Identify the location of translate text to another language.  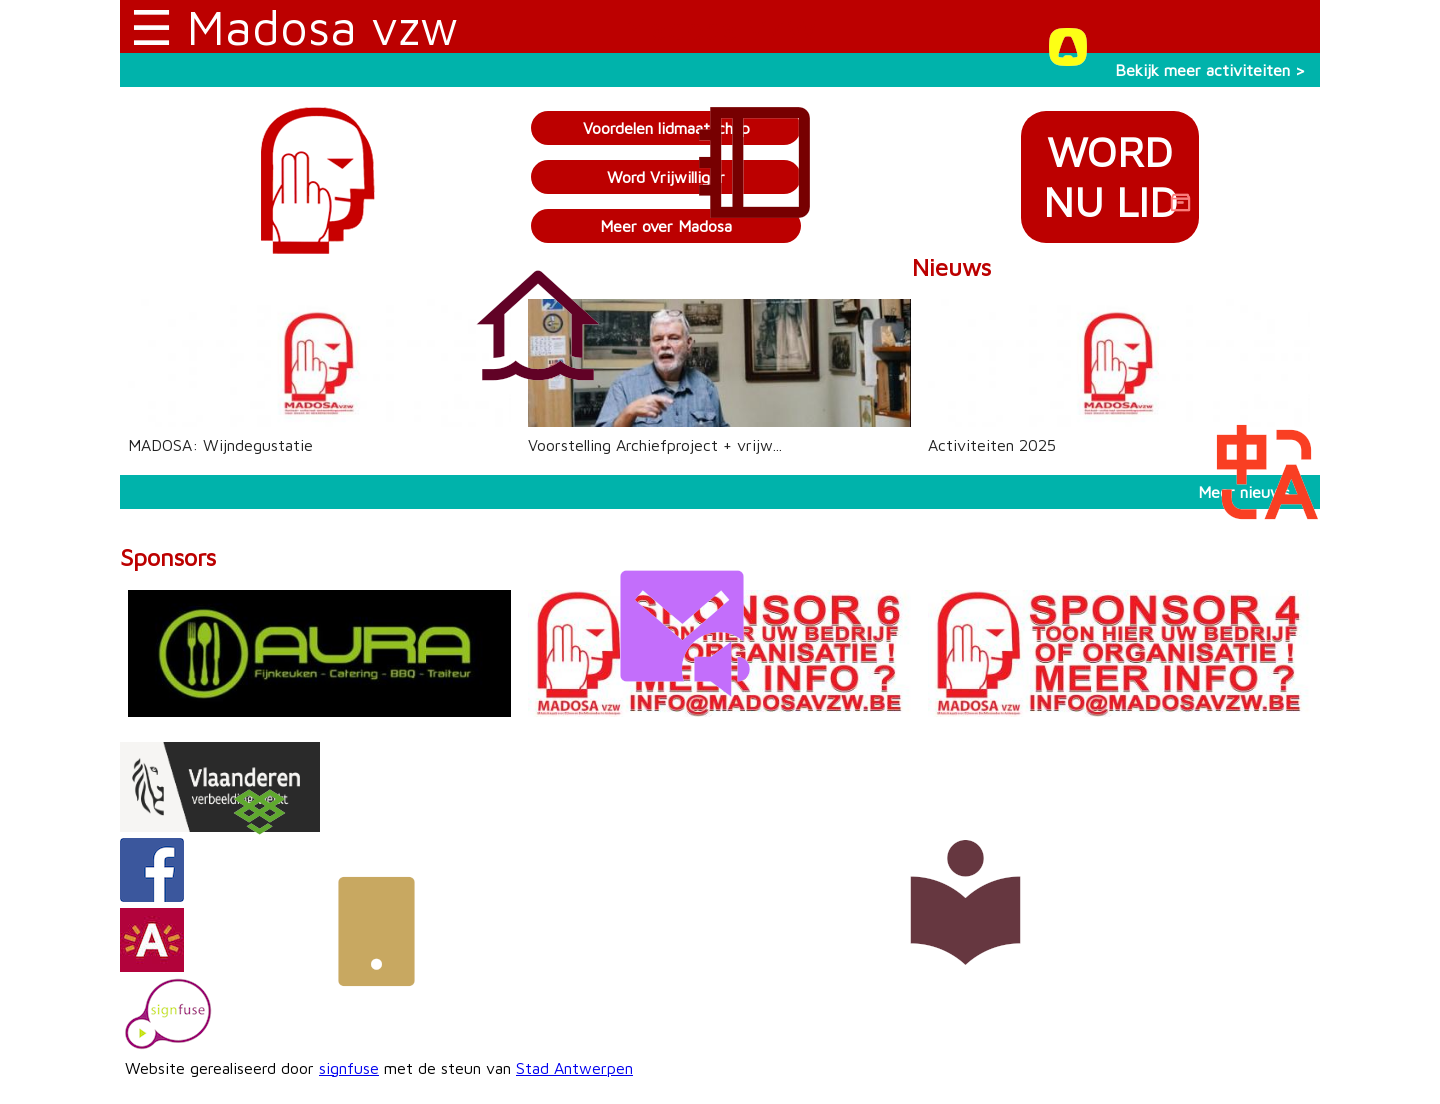
(1266, 474).